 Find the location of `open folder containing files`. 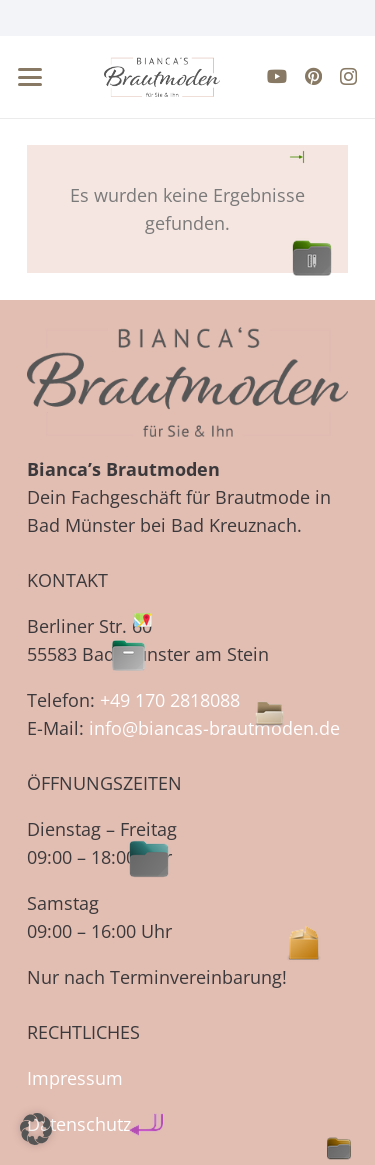

open folder containing files is located at coordinates (149, 859).